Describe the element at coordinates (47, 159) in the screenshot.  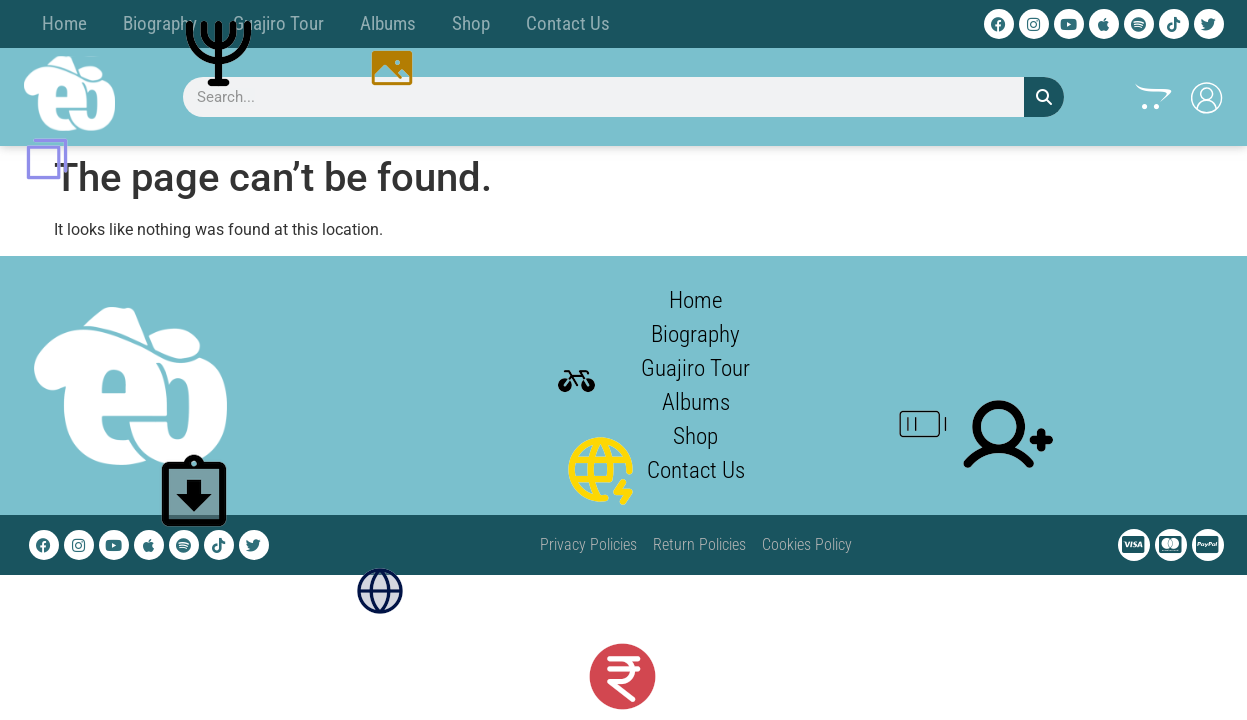
I see `copy to clipboard` at that location.